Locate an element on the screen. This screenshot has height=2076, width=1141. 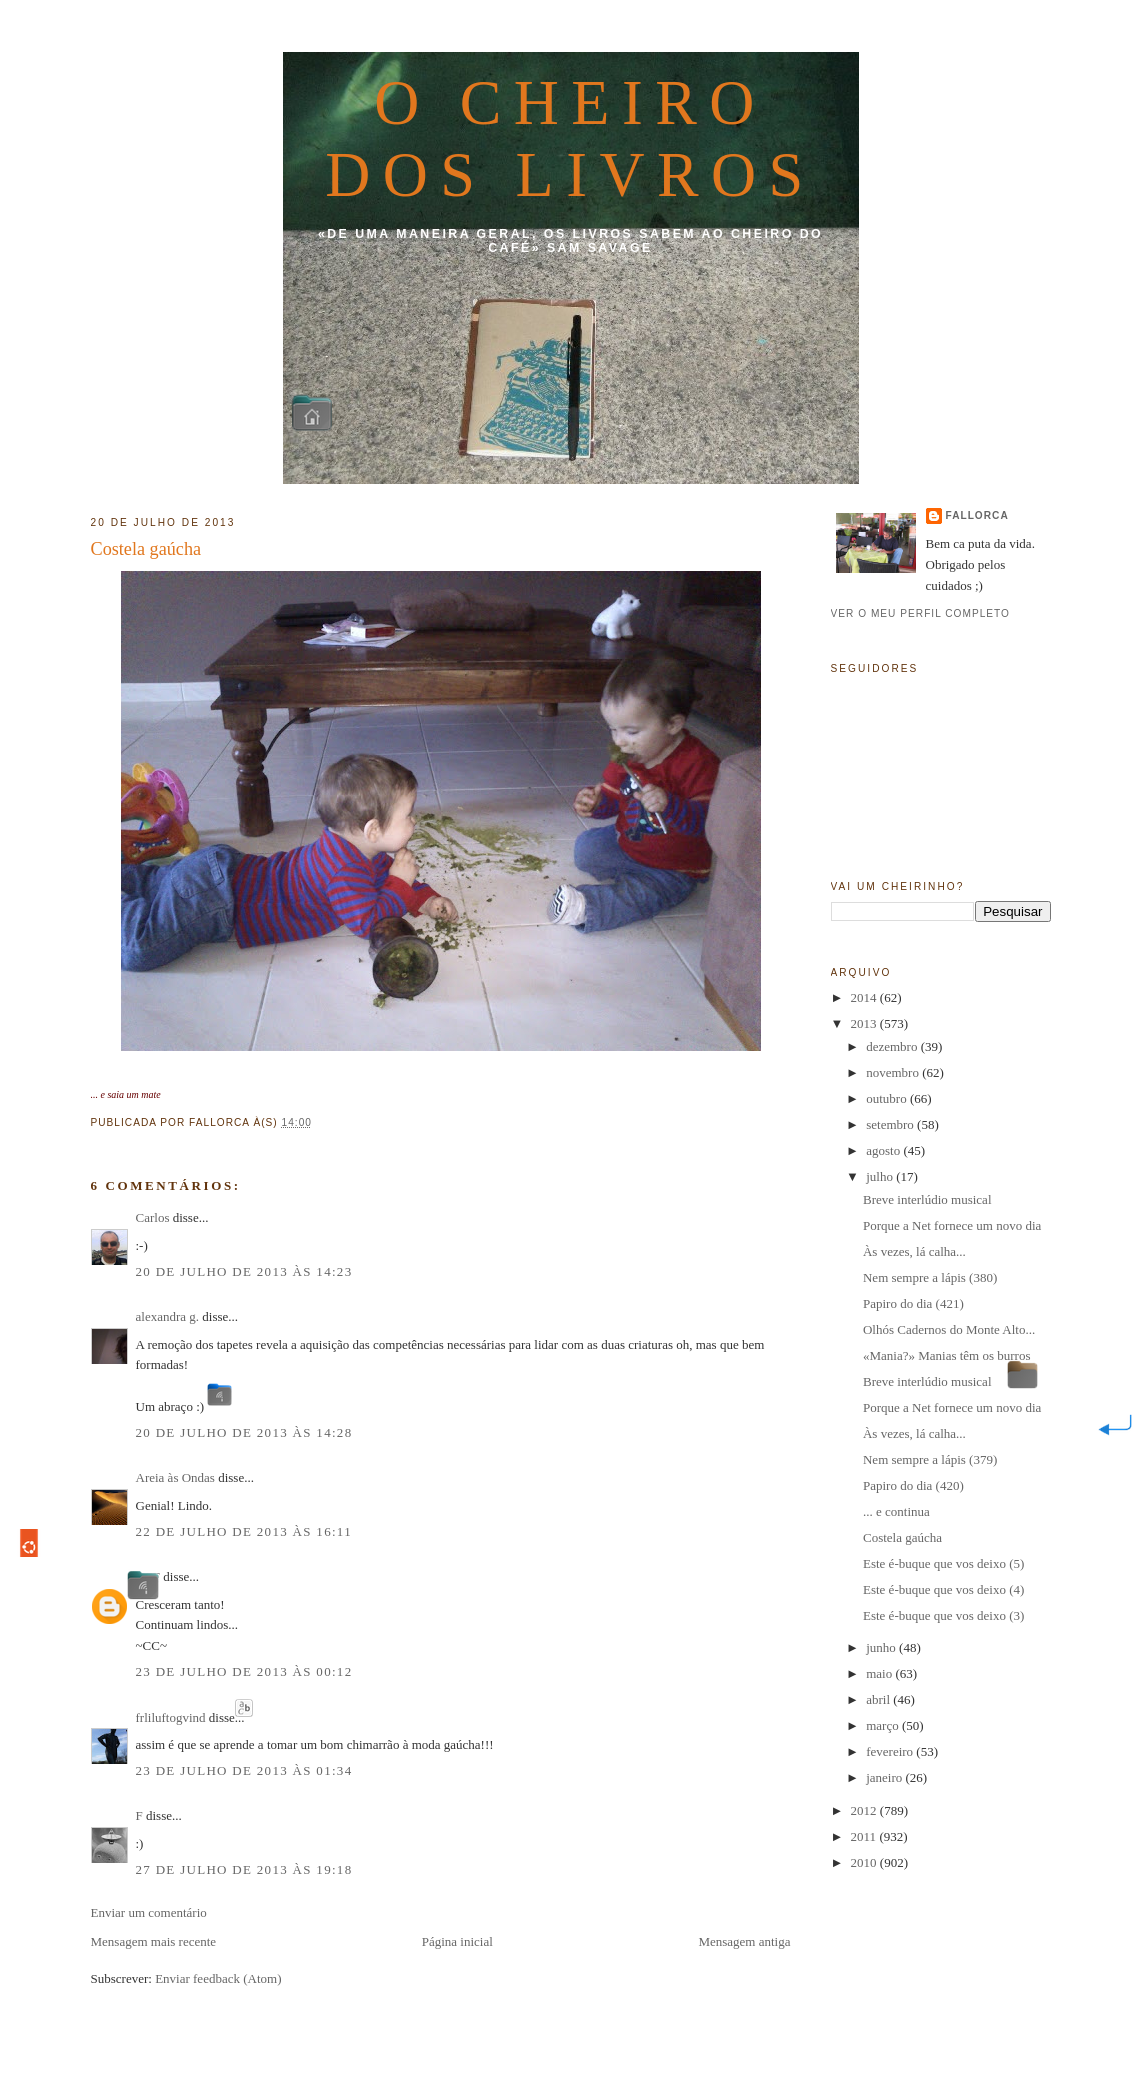
open the ubuntu system menu is located at coordinates (29, 1543).